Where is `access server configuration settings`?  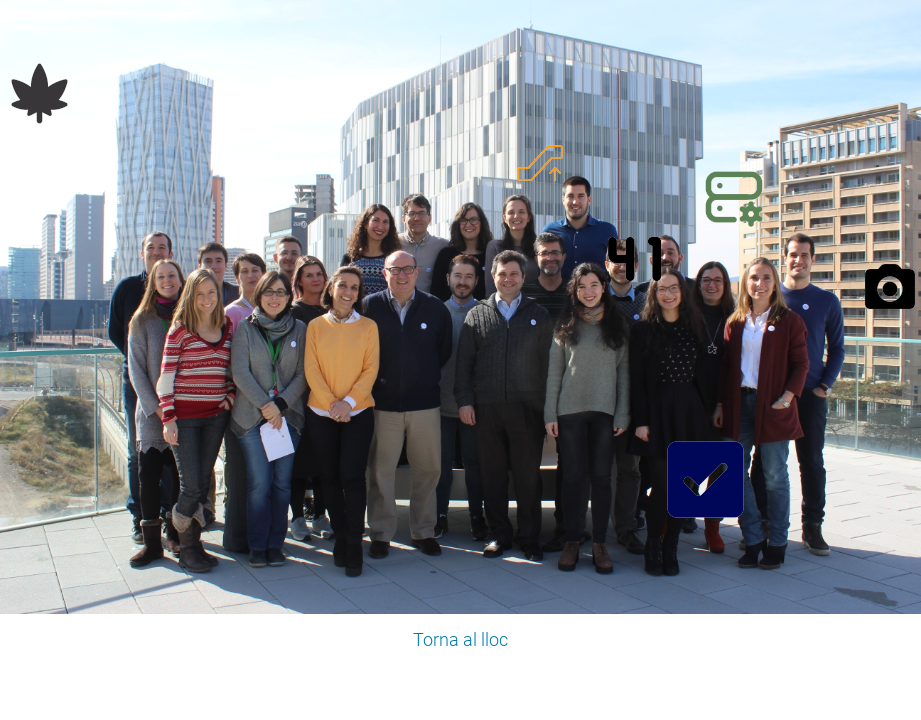 access server configuration settings is located at coordinates (734, 197).